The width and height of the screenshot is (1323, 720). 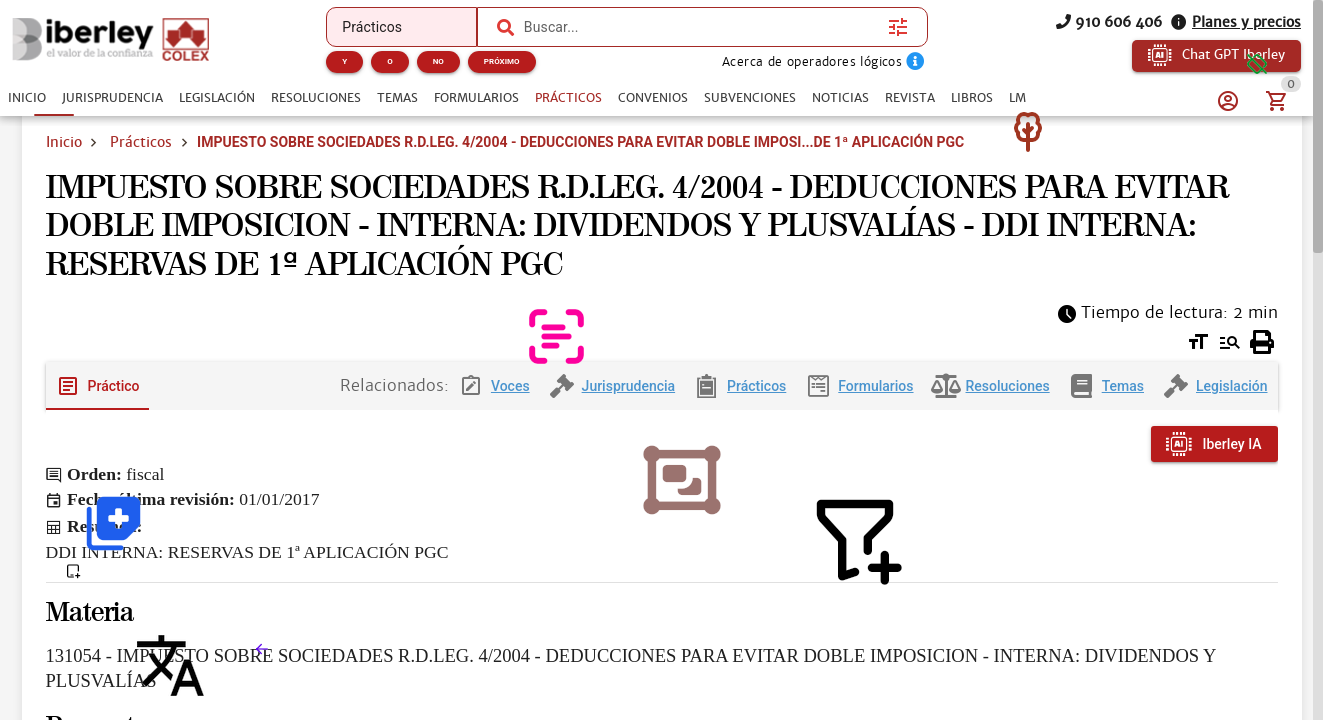 I want to click on go back to the previous screen, so click(x=262, y=649).